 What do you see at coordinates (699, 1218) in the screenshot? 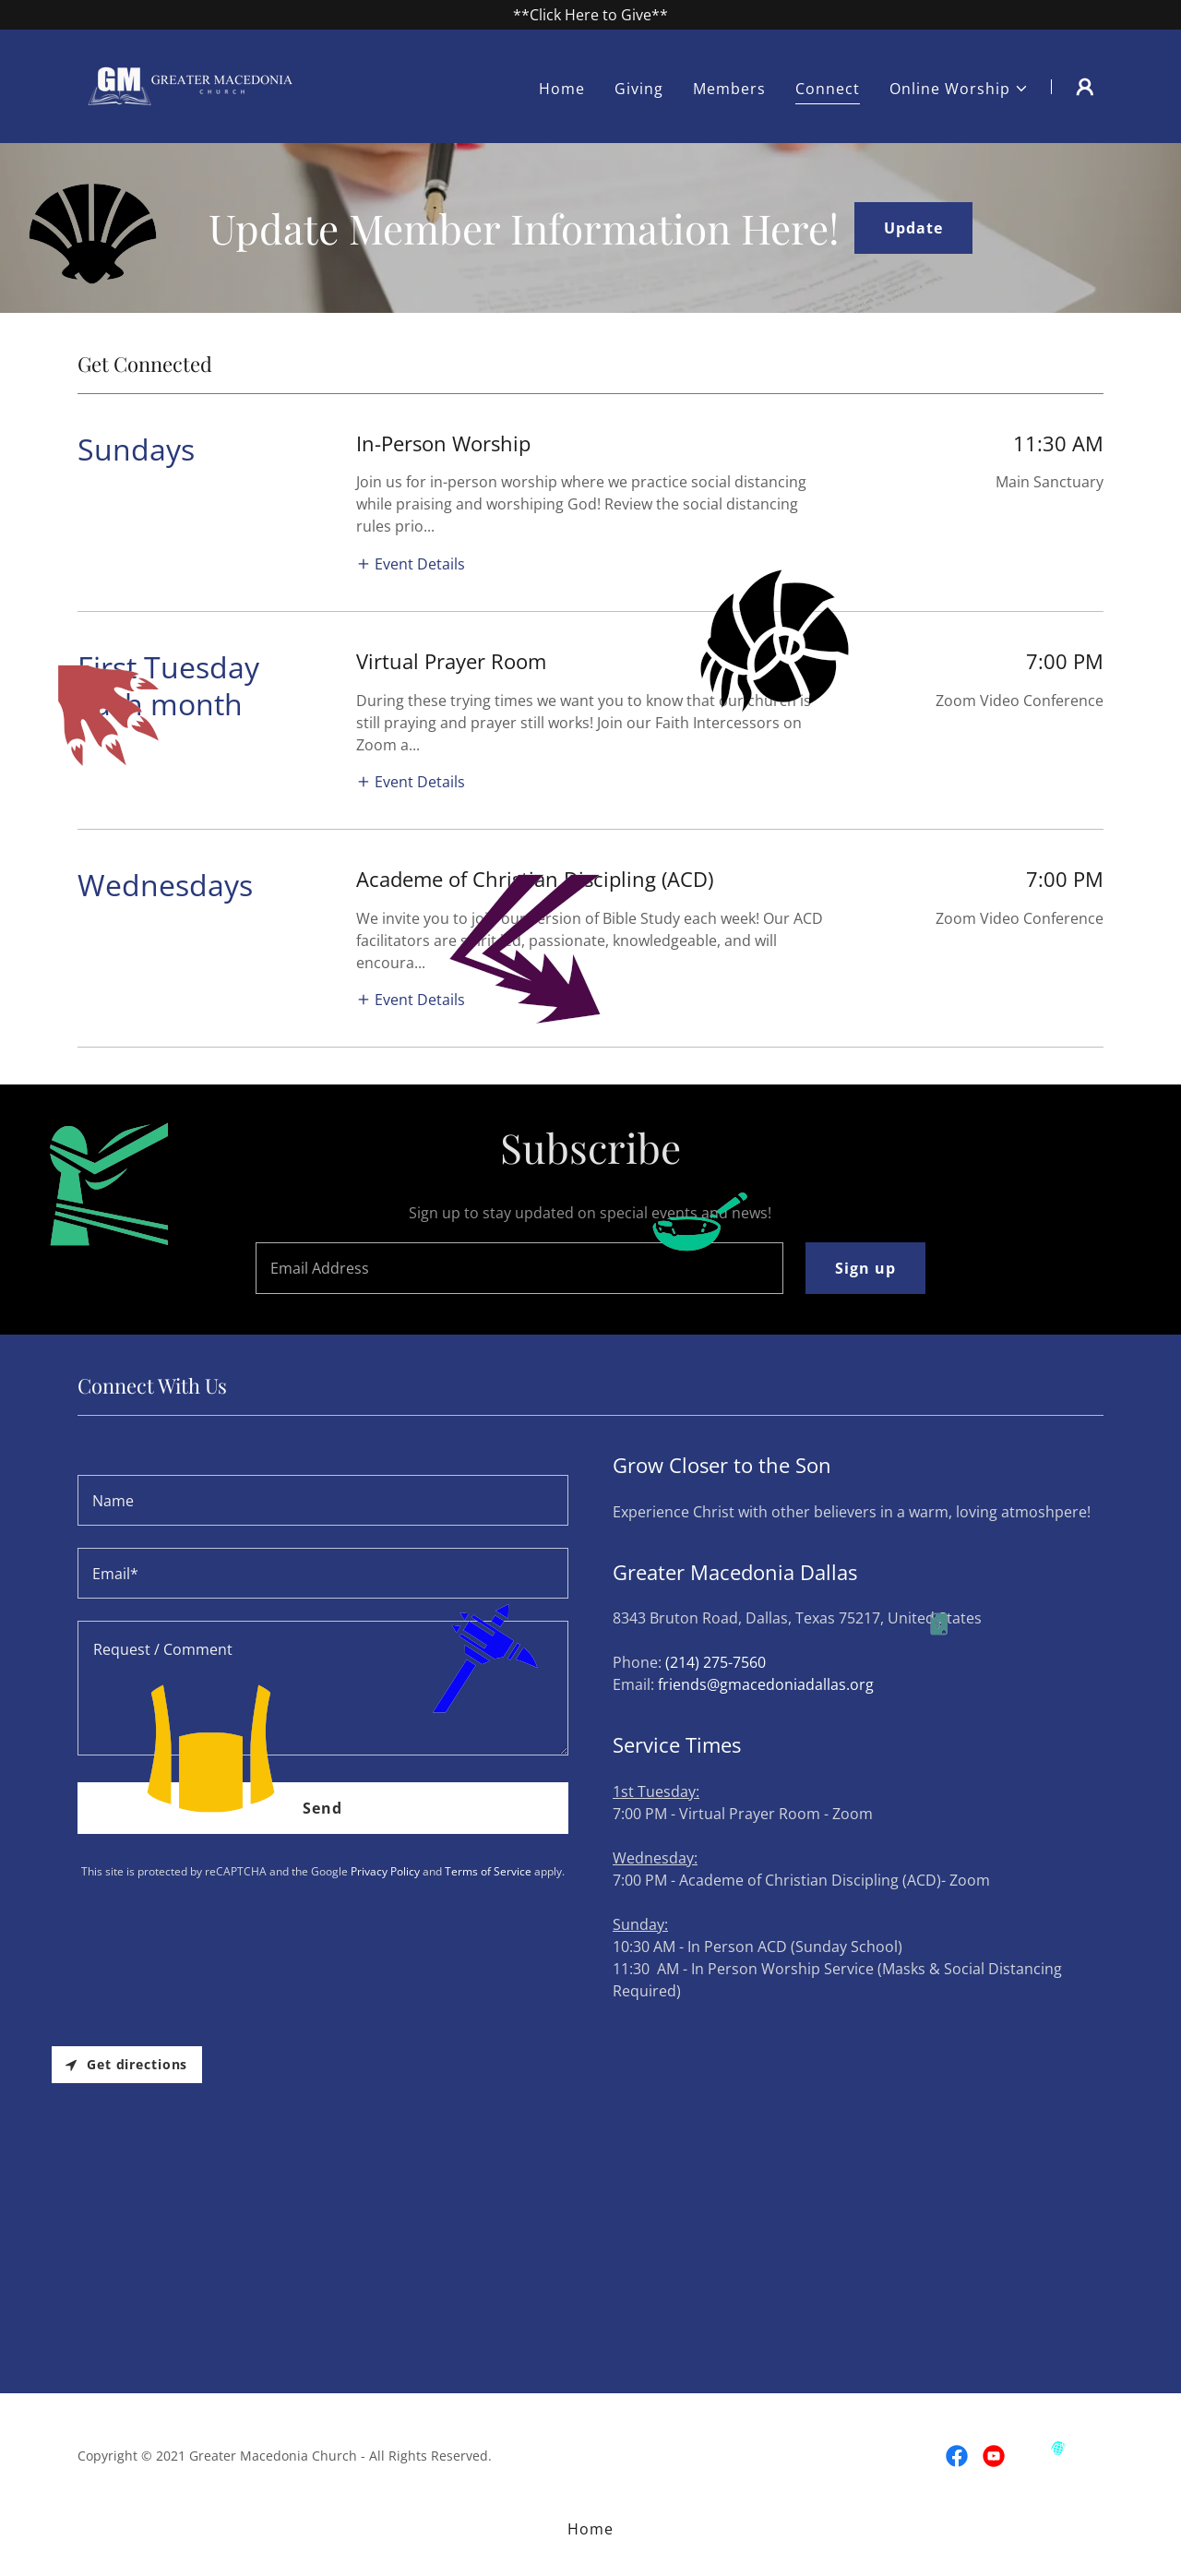
I see `access cooking or stir-fry recipes` at bounding box center [699, 1218].